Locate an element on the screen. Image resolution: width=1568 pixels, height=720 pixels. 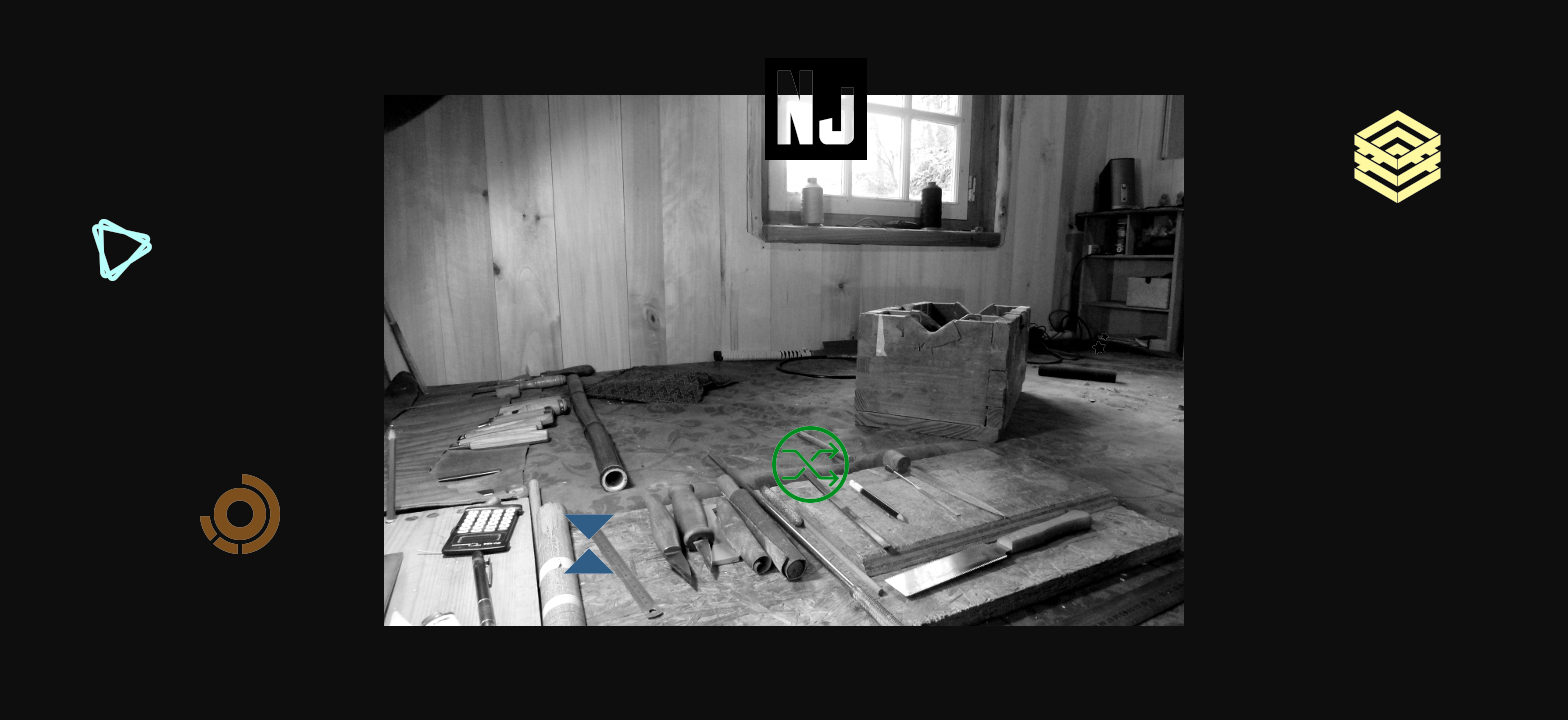
ebox brand logo is located at coordinates (1397, 156).